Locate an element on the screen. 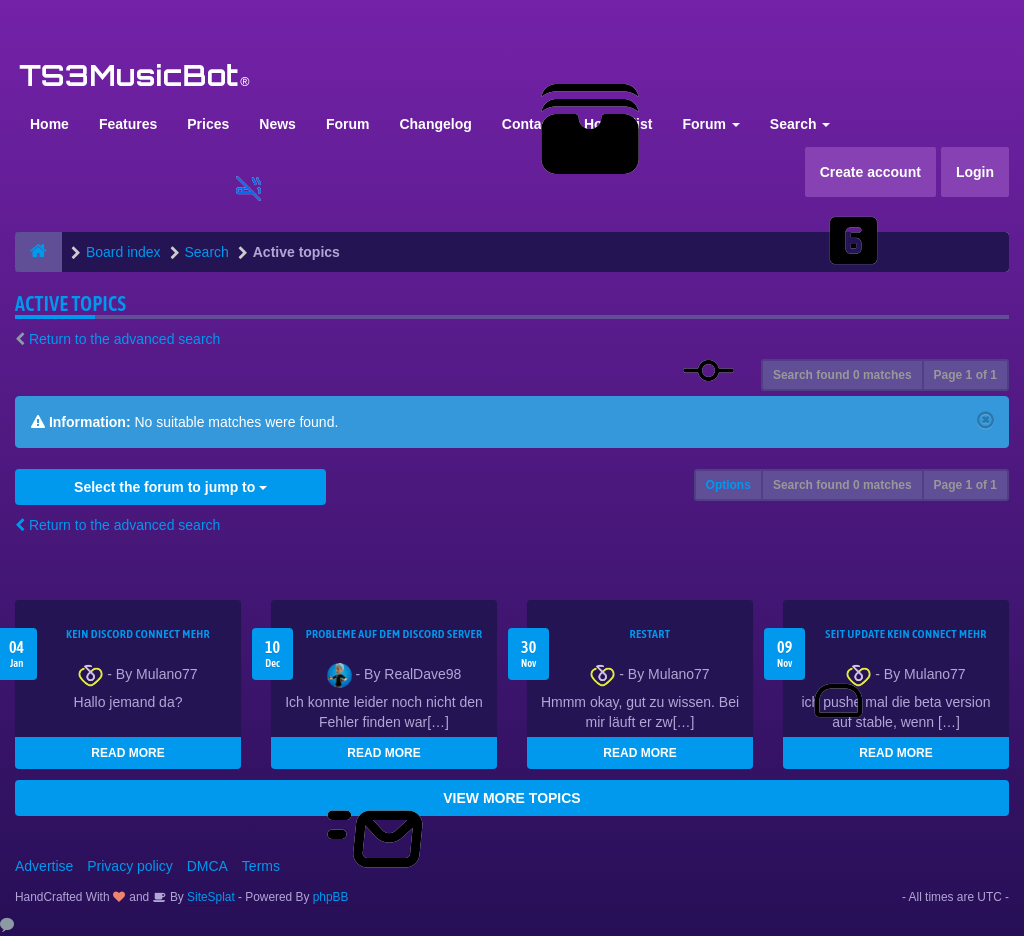 The image size is (1024, 936). view commit details in version control is located at coordinates (708, 370).